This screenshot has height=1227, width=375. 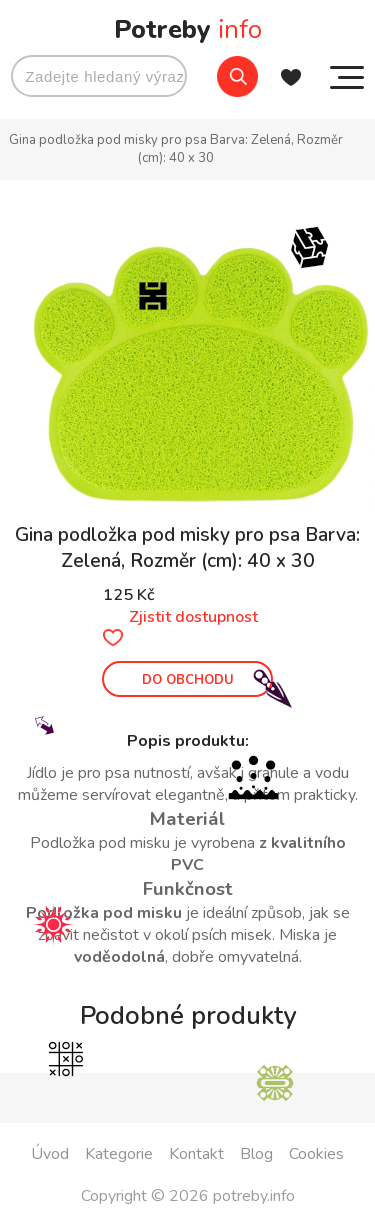 I want to click on access puzzle or jigsaw game, so click(x=309, y=247).